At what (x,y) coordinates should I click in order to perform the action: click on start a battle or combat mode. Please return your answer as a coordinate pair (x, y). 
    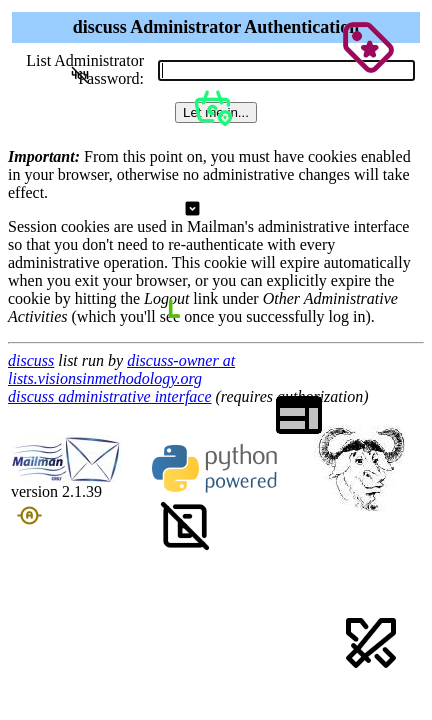
    Looking at the image, I should click on (371, 643).